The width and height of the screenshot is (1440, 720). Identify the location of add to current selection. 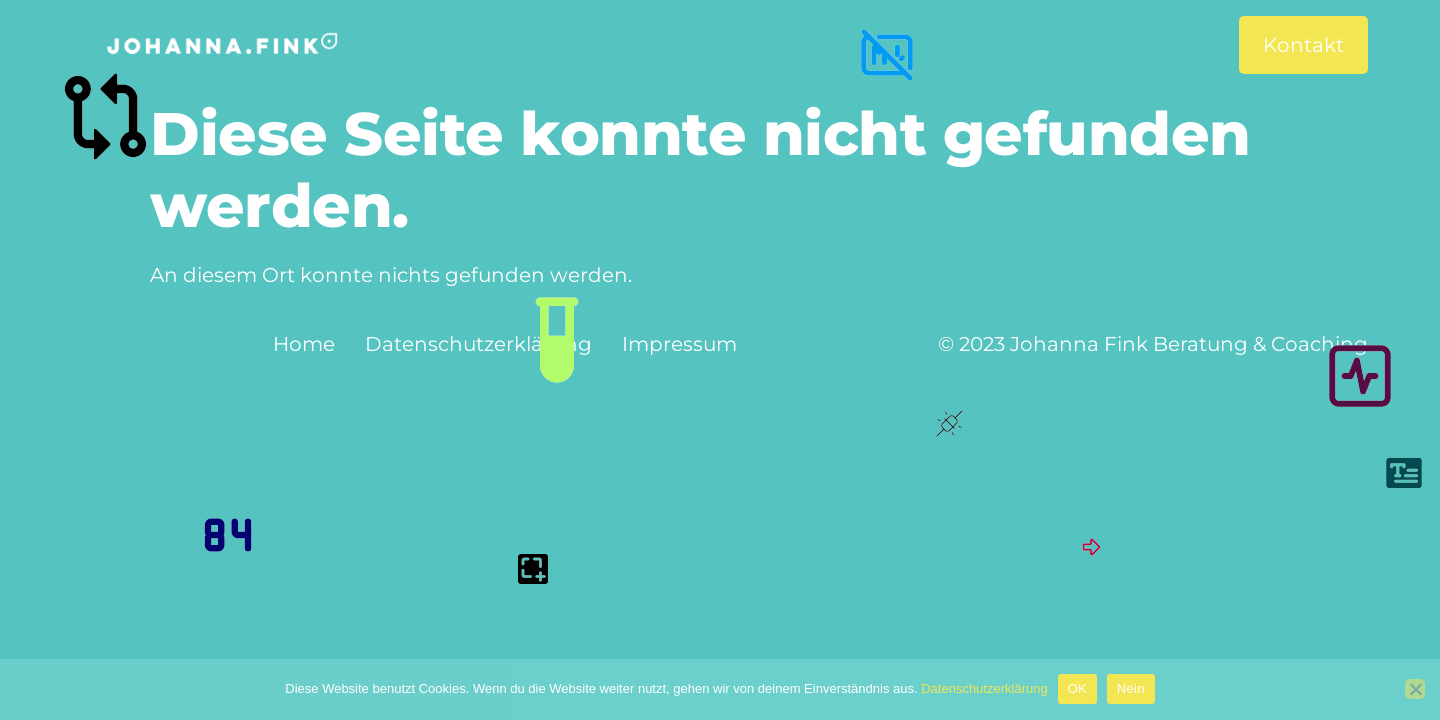
(533, 569).